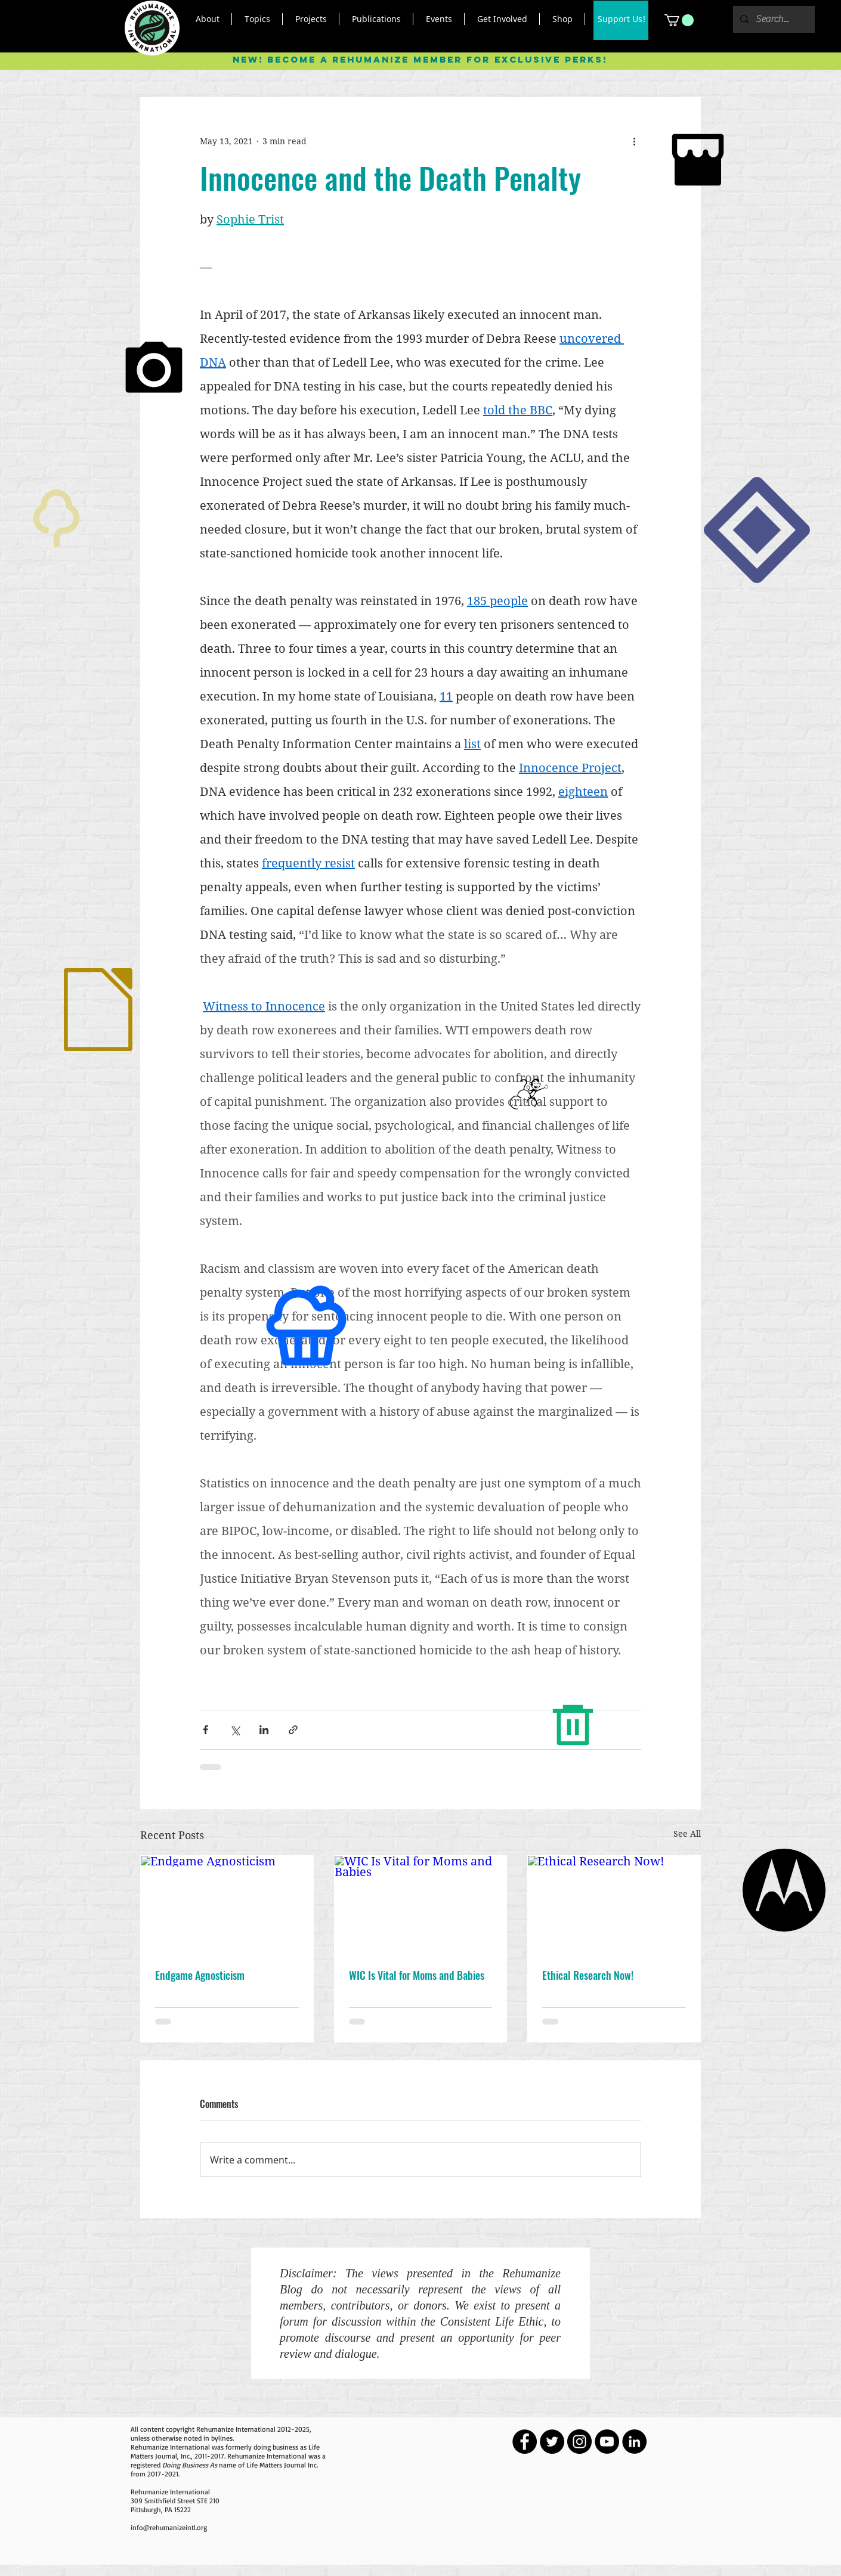 The width and height of the screenshot is (841, 2576). I want to click on delete selected item, so click(573, 1725).